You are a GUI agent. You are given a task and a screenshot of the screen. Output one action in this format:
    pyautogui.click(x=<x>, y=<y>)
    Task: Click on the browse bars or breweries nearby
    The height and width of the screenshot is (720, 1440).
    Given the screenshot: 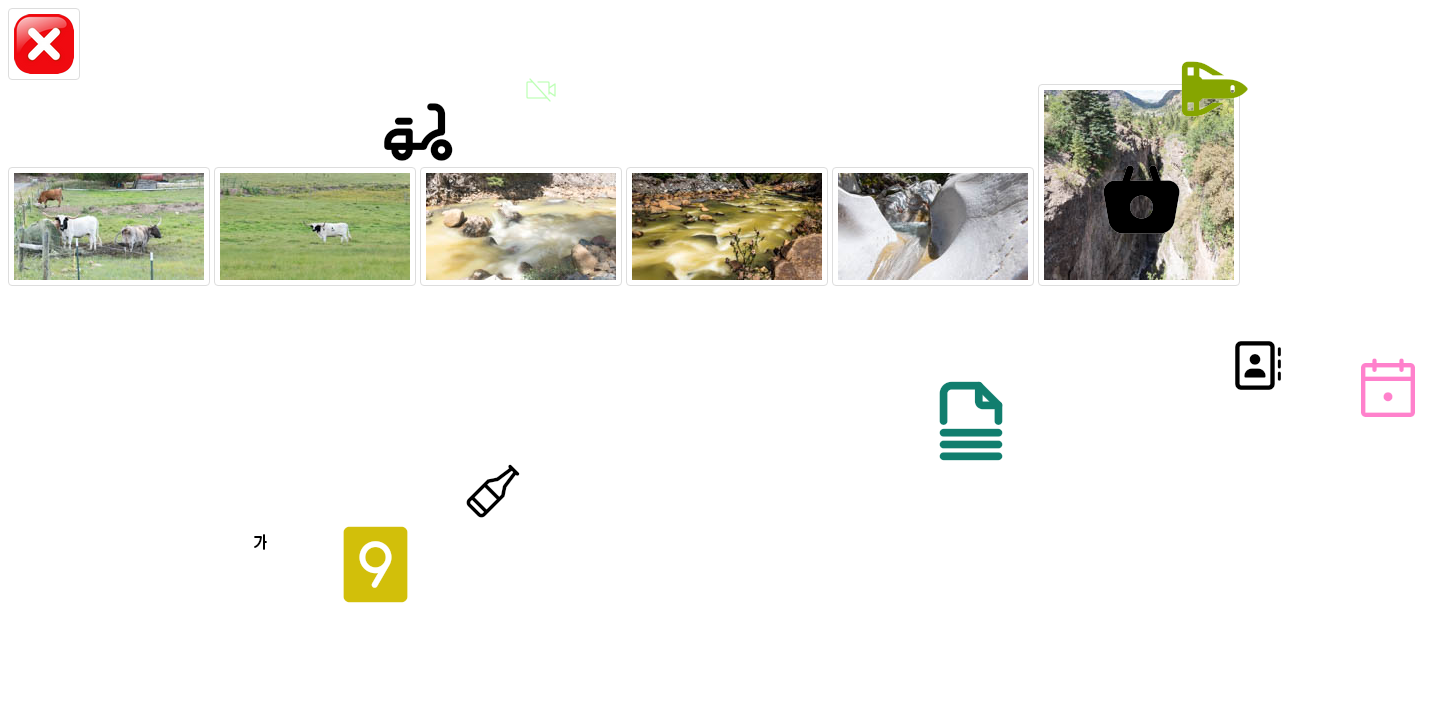 What is the action you would take?
    pyautogui.click(x=492, y=492)
    